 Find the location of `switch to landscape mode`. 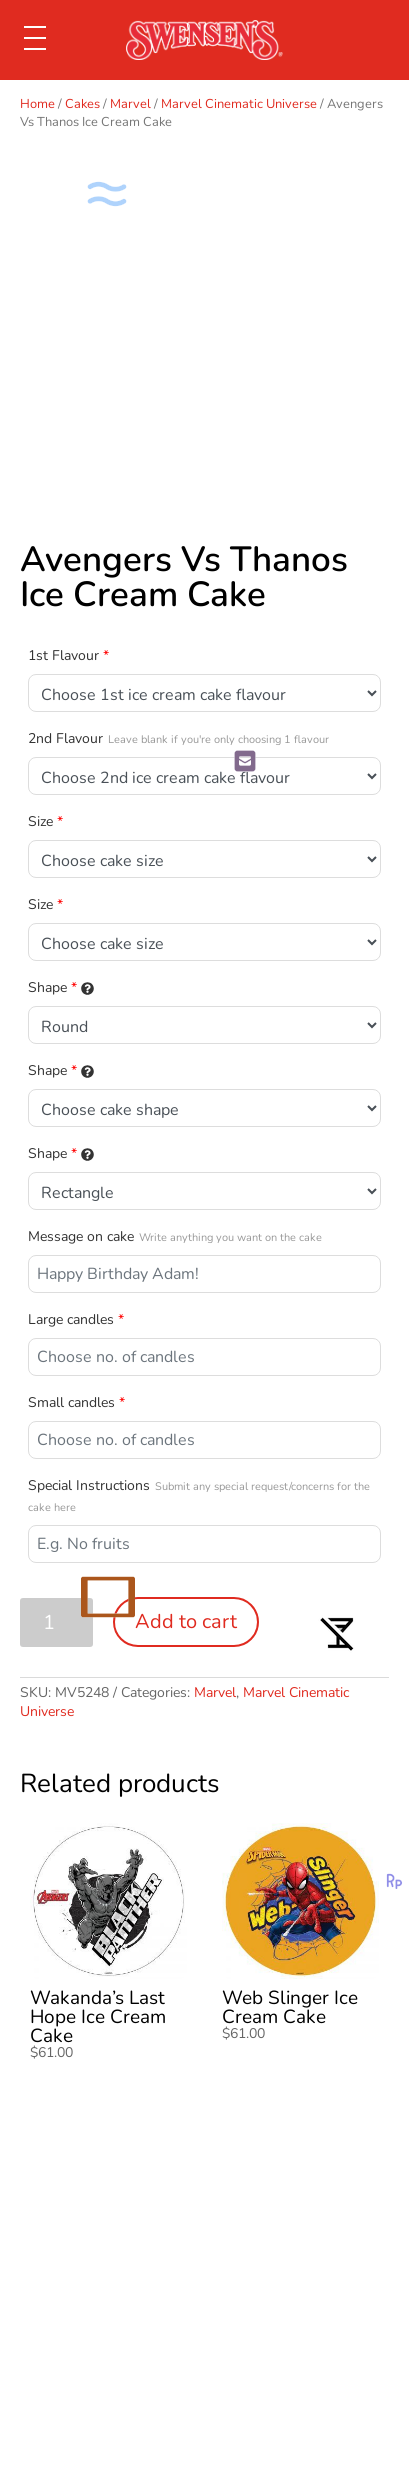

switch to landscape mode is located at coordinates (108, 1597).